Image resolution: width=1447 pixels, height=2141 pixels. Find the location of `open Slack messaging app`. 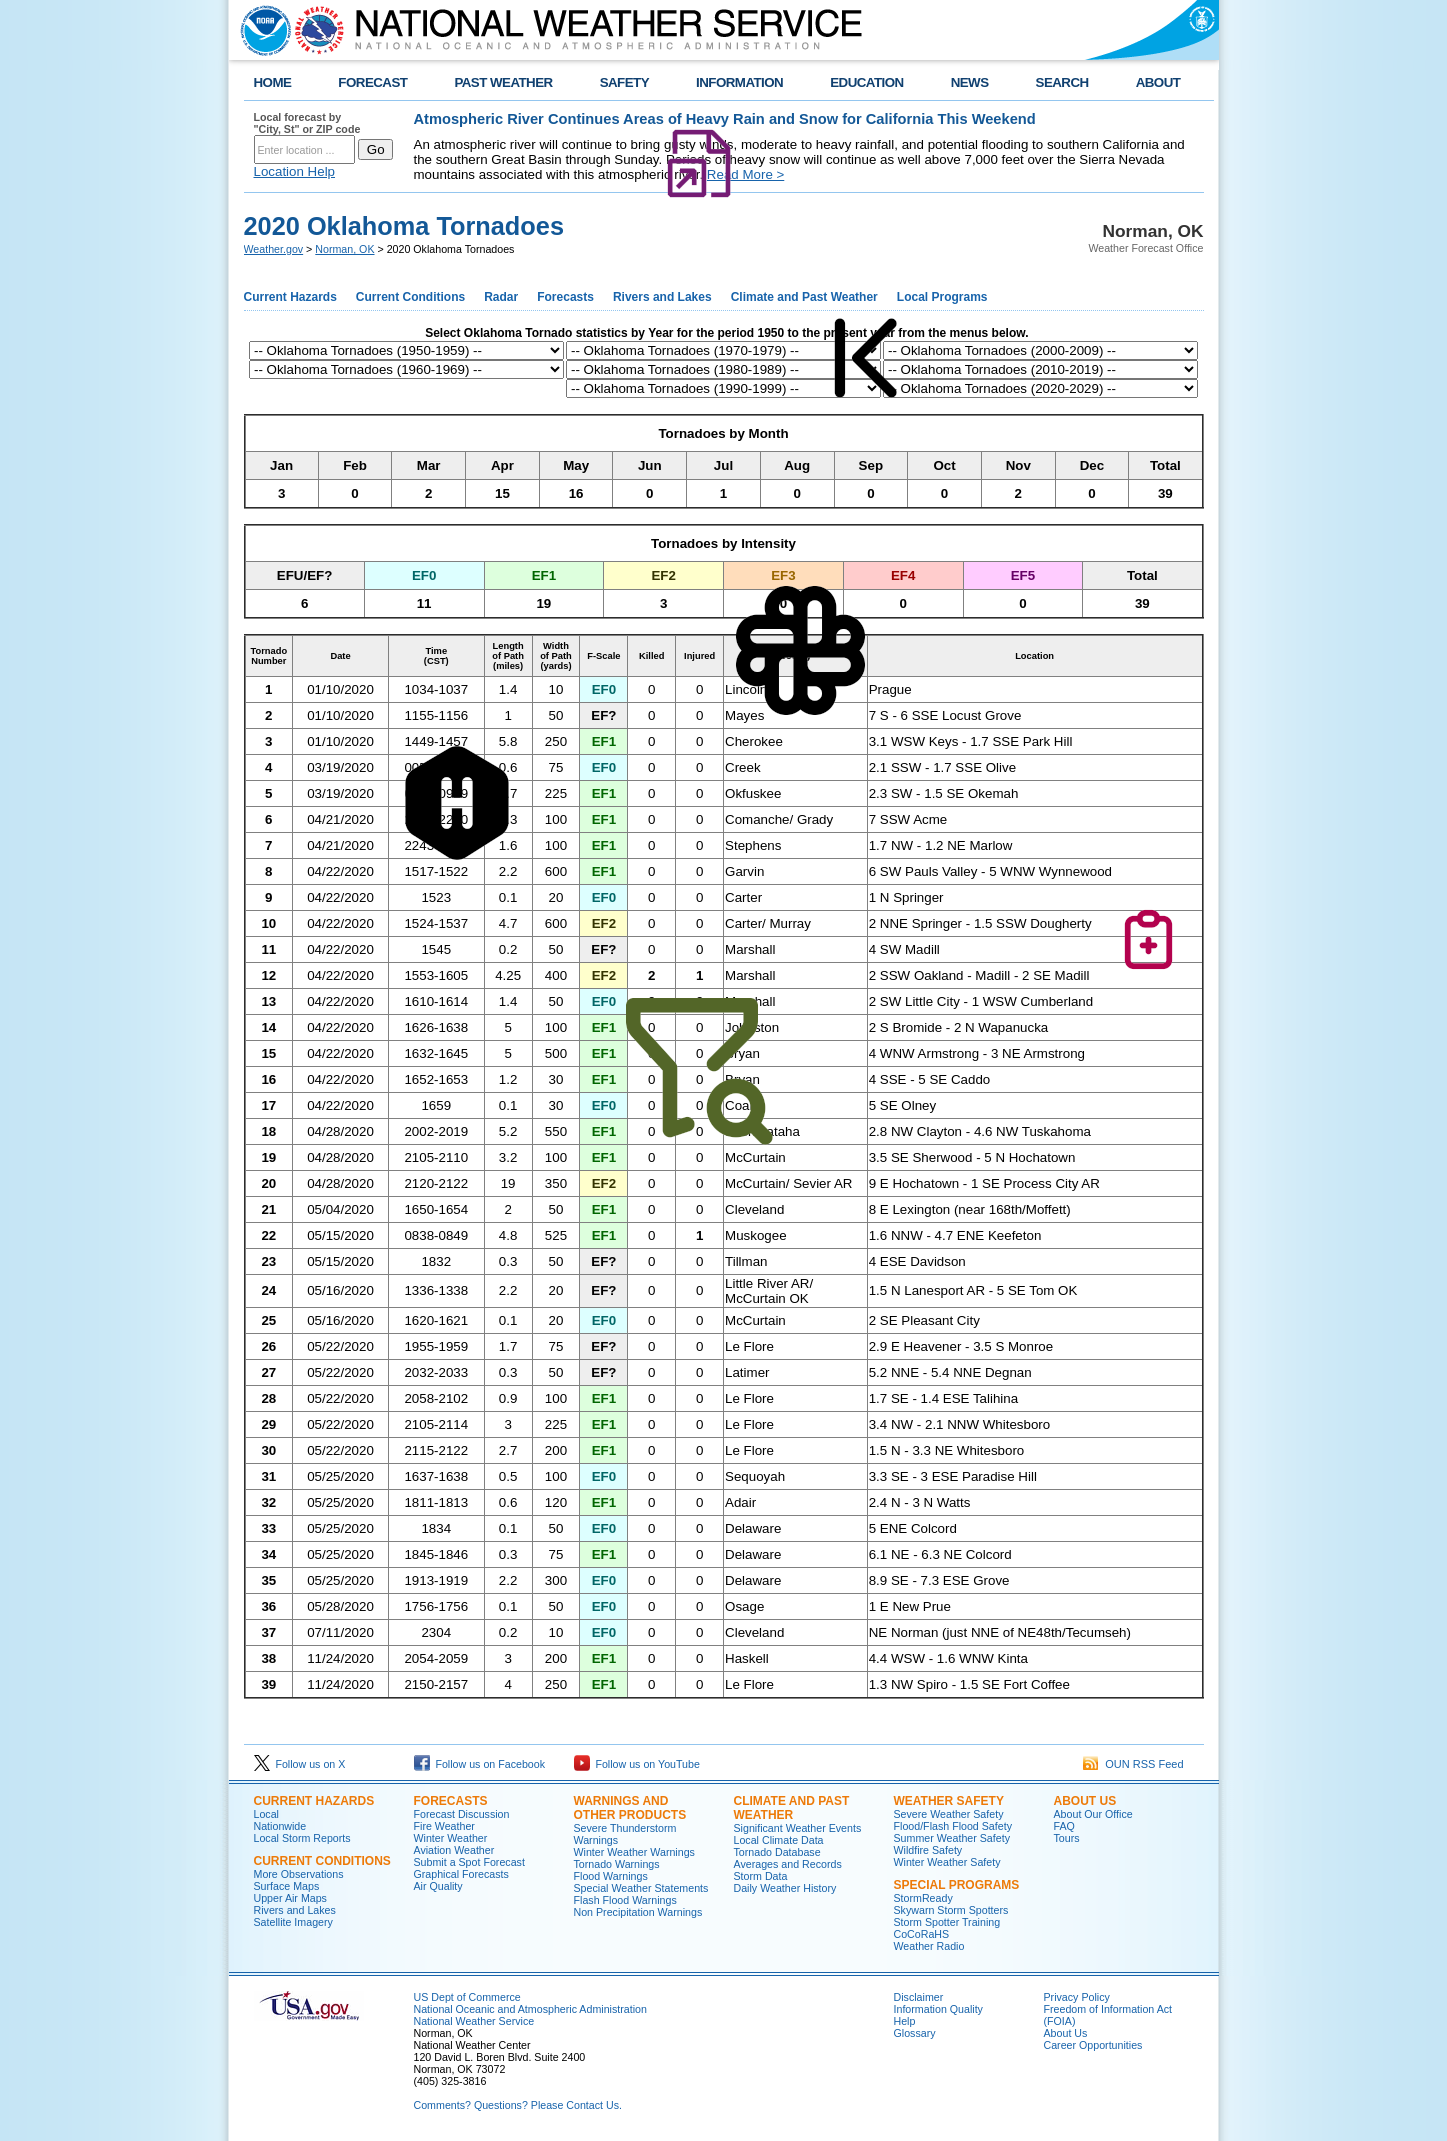

open Slack messaging app is located at coordinates (800, 650).